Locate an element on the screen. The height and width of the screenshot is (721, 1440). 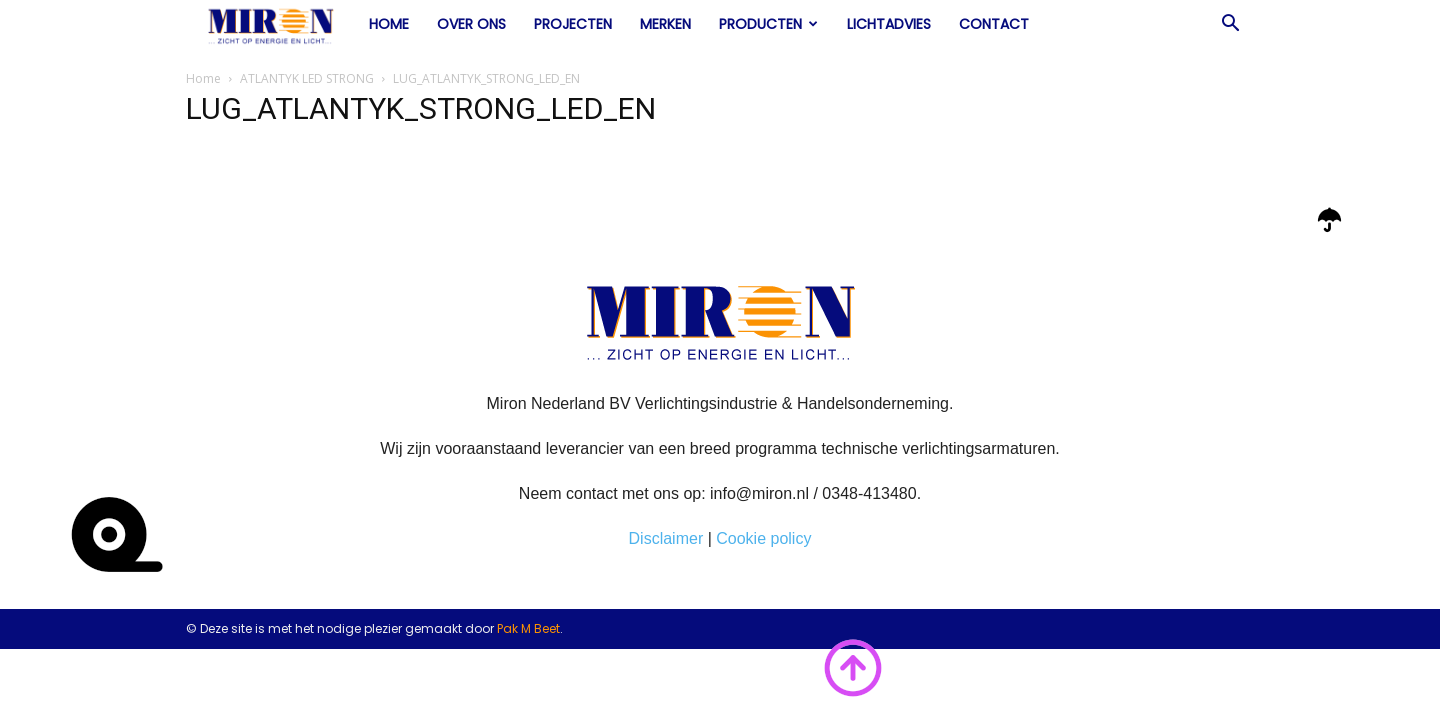
scroll to top of page is located at coordinates (853, 668).